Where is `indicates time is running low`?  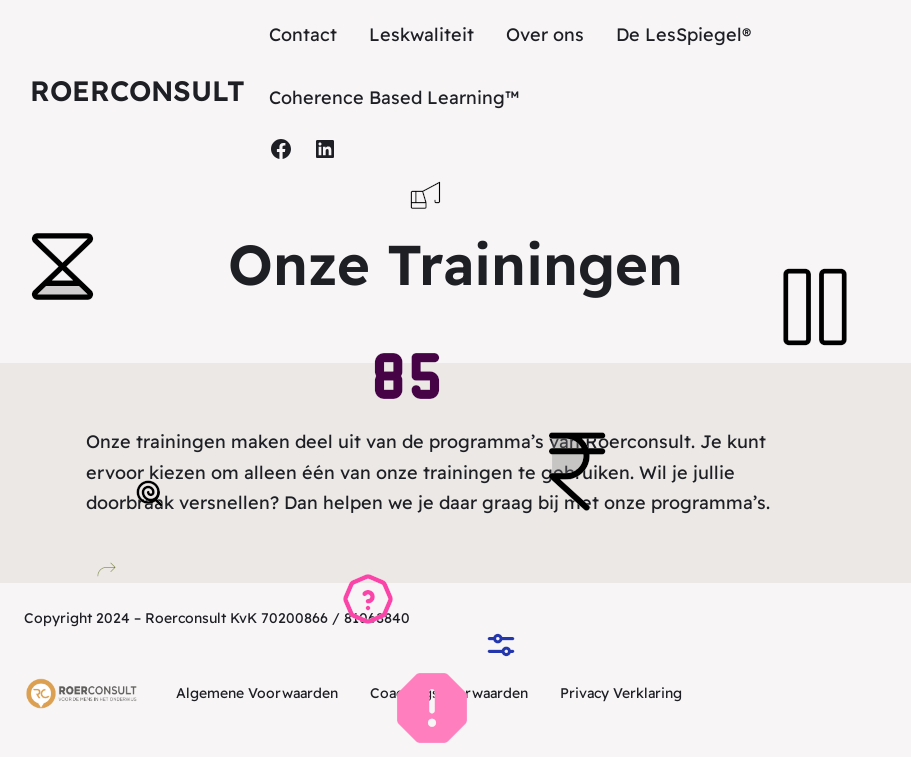
indicates time is running low is located at coordinates (62, 266).